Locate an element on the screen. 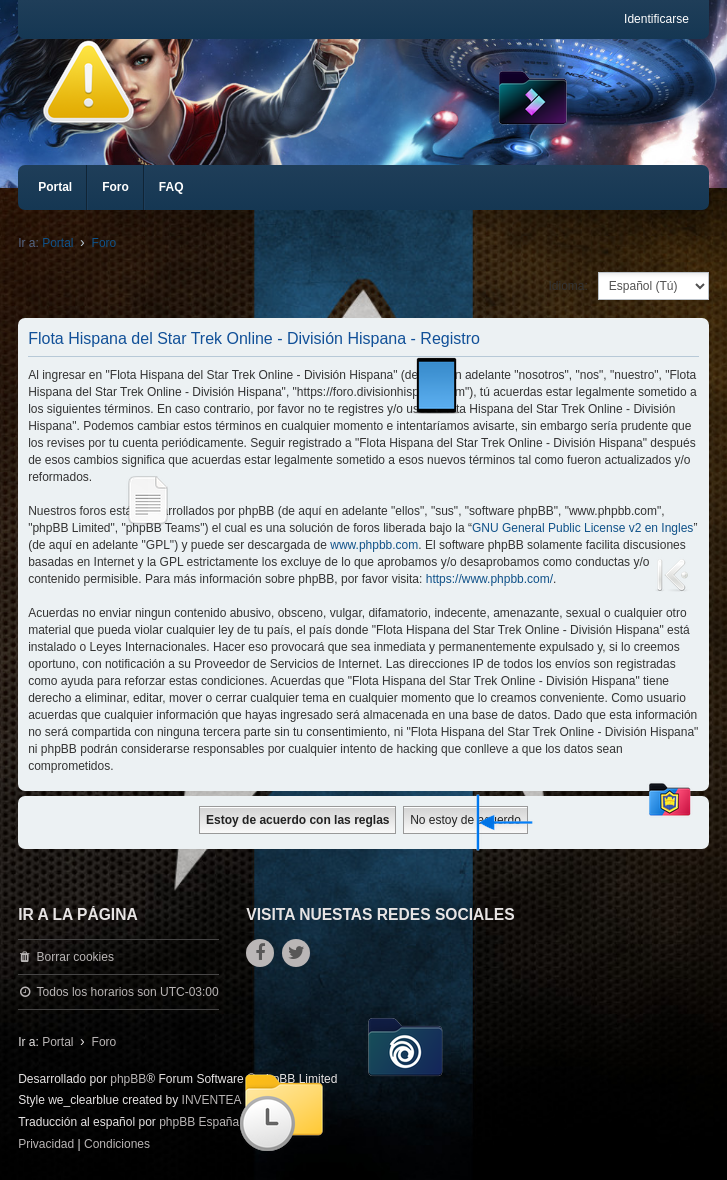  access recently opened files and folders is located at coordinates (284, 1107).